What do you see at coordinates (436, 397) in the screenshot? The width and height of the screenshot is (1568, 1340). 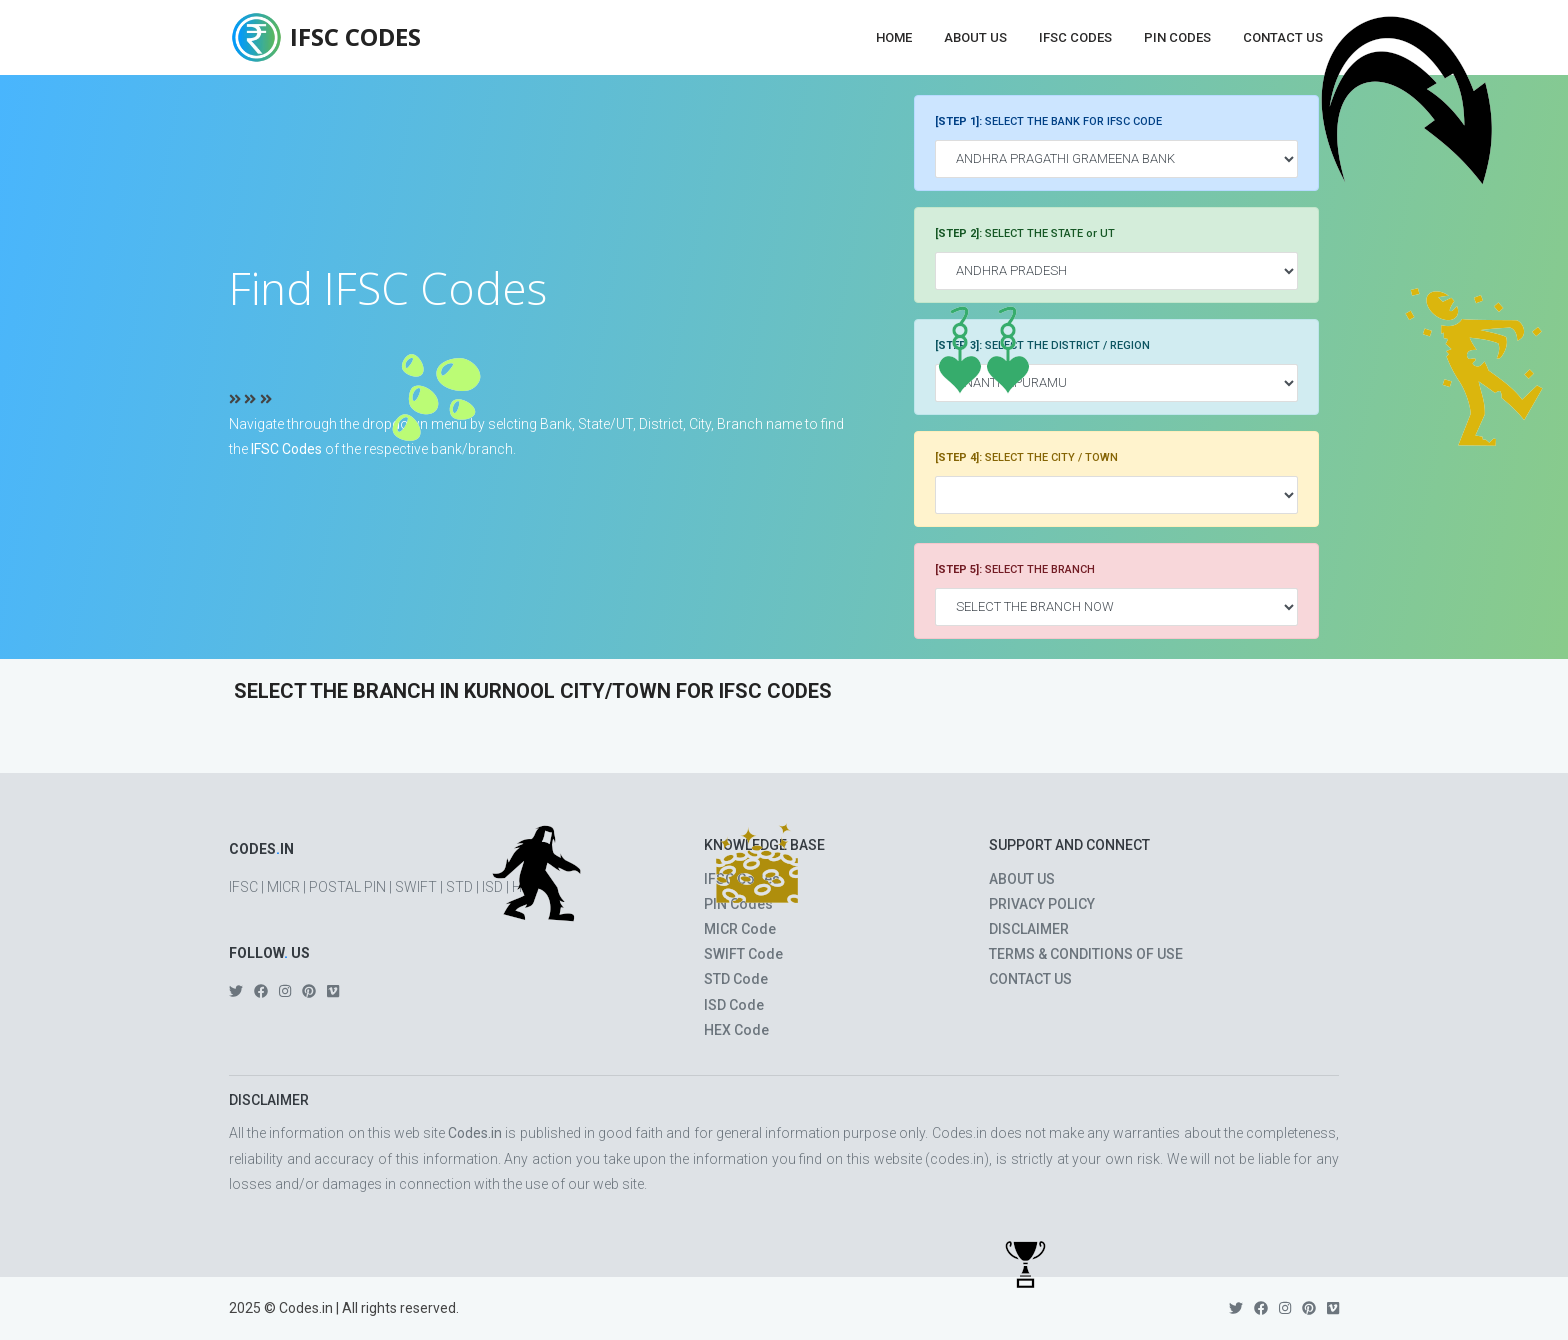 I see `collect mineral pearls or gems` at bounding box center [436, 397].